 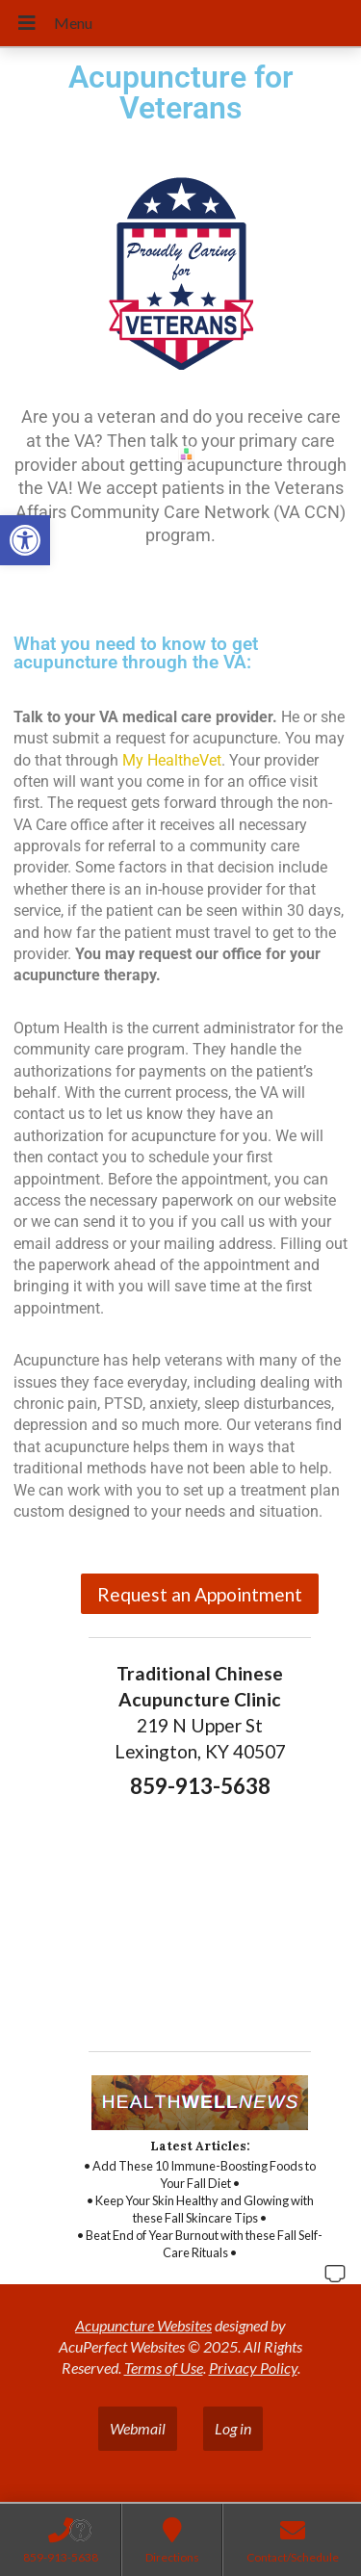 What do you see at coordinates (186, 454) in the screenshot?
I see `open GTK Node Editor application` at bounding box center [186, 454].